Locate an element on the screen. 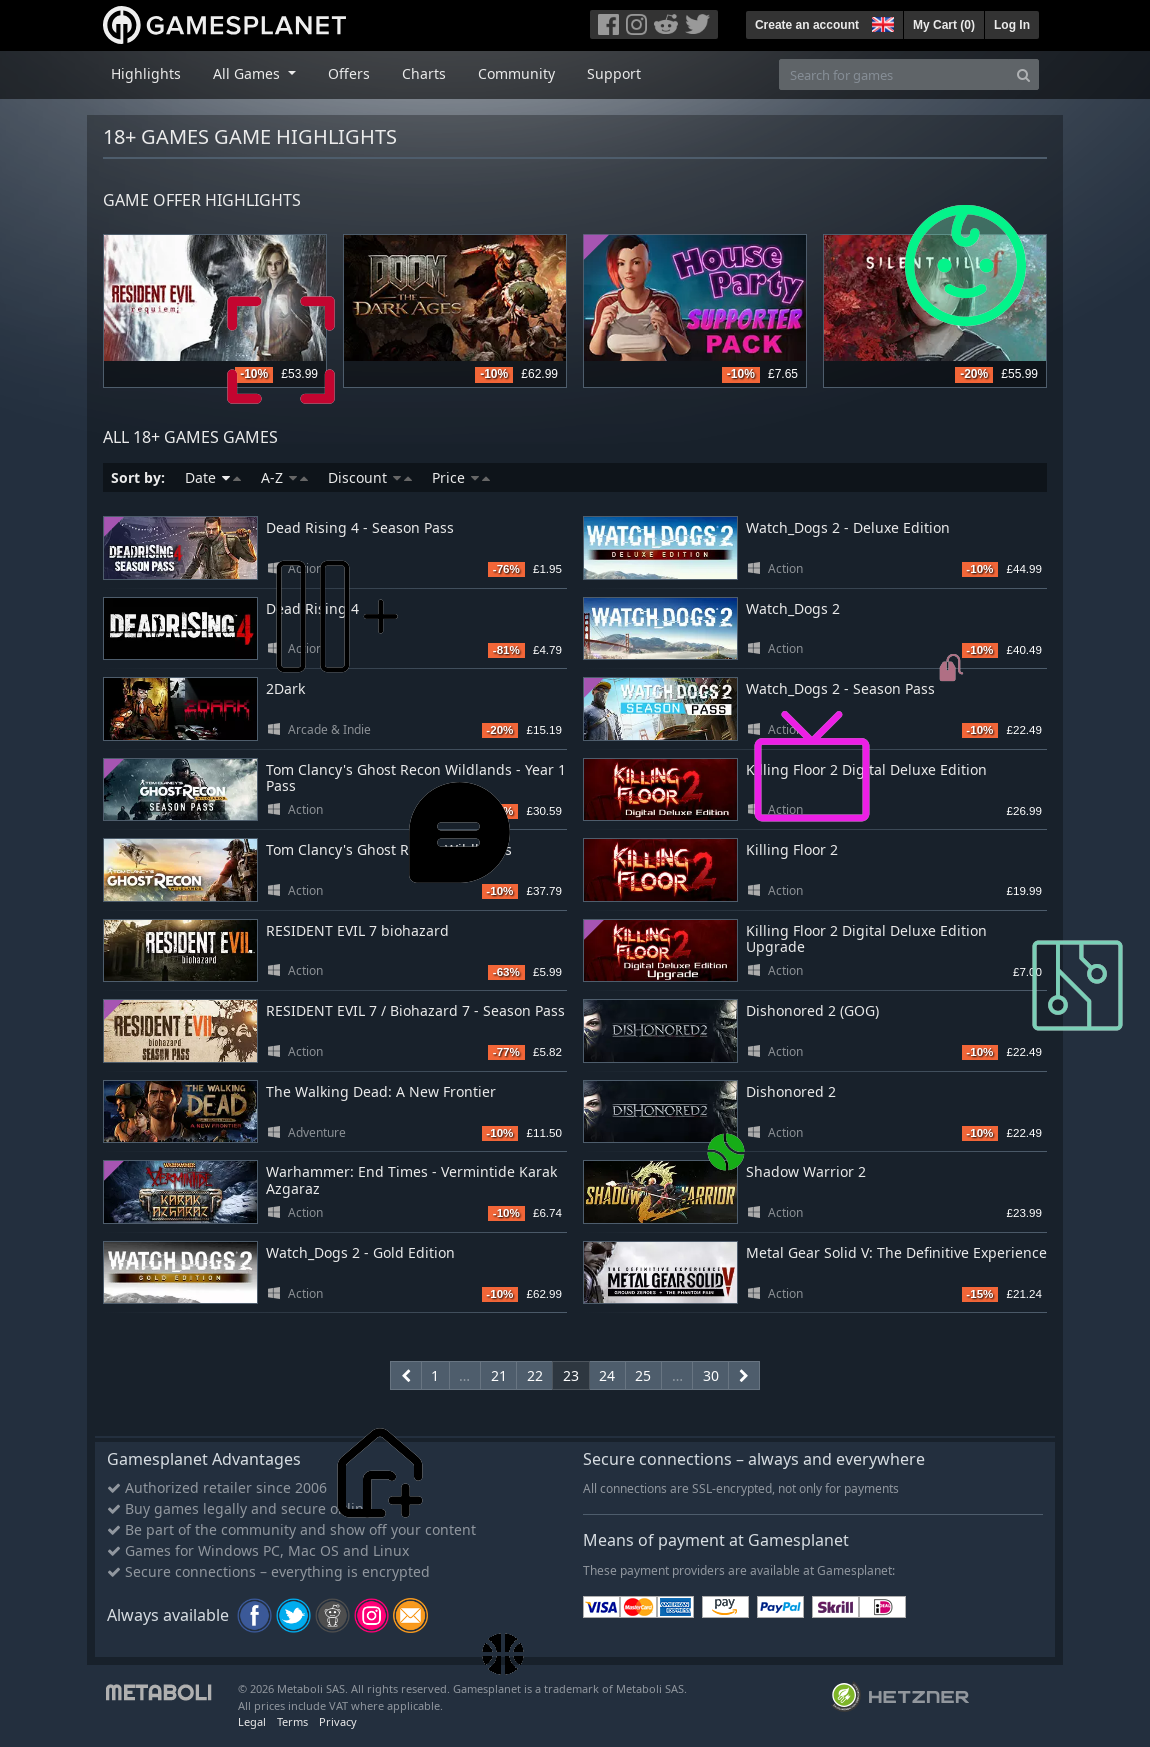 Image resolution: width=1150 pixels, height=1747 pixels. add a new home or property is located at coordinates (380, 1475).